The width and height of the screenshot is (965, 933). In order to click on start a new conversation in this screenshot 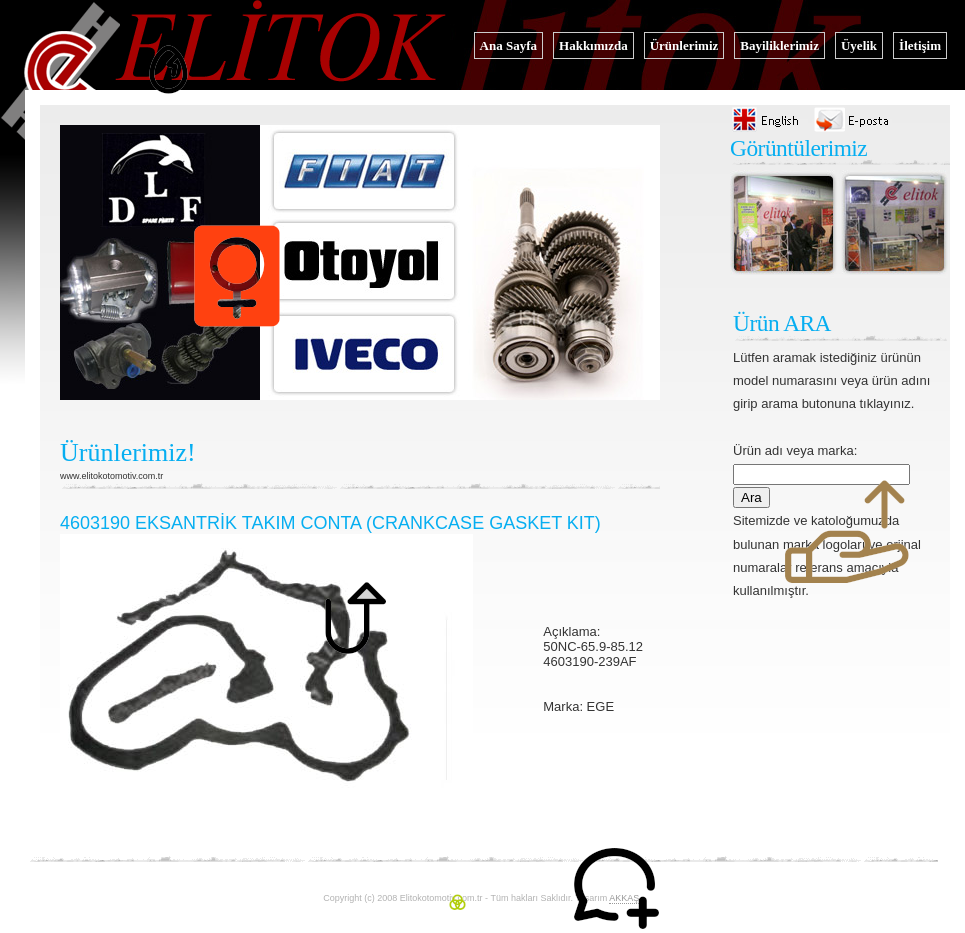, I will do `click(614, 884)`.